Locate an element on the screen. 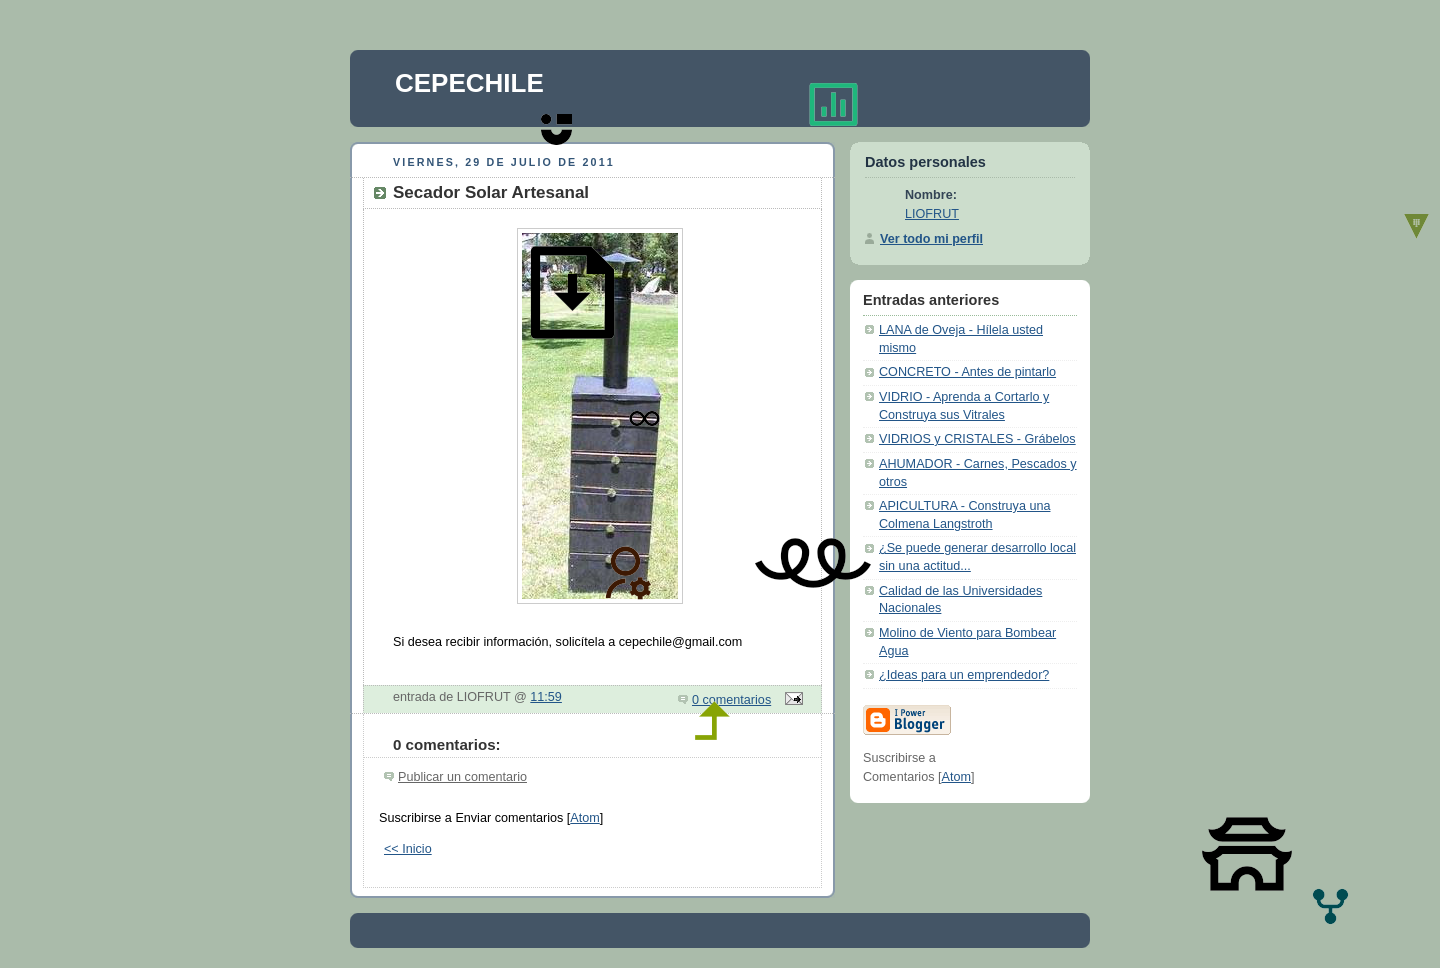  view historical landmarks or monuments is located at coordinates (1247, 854).